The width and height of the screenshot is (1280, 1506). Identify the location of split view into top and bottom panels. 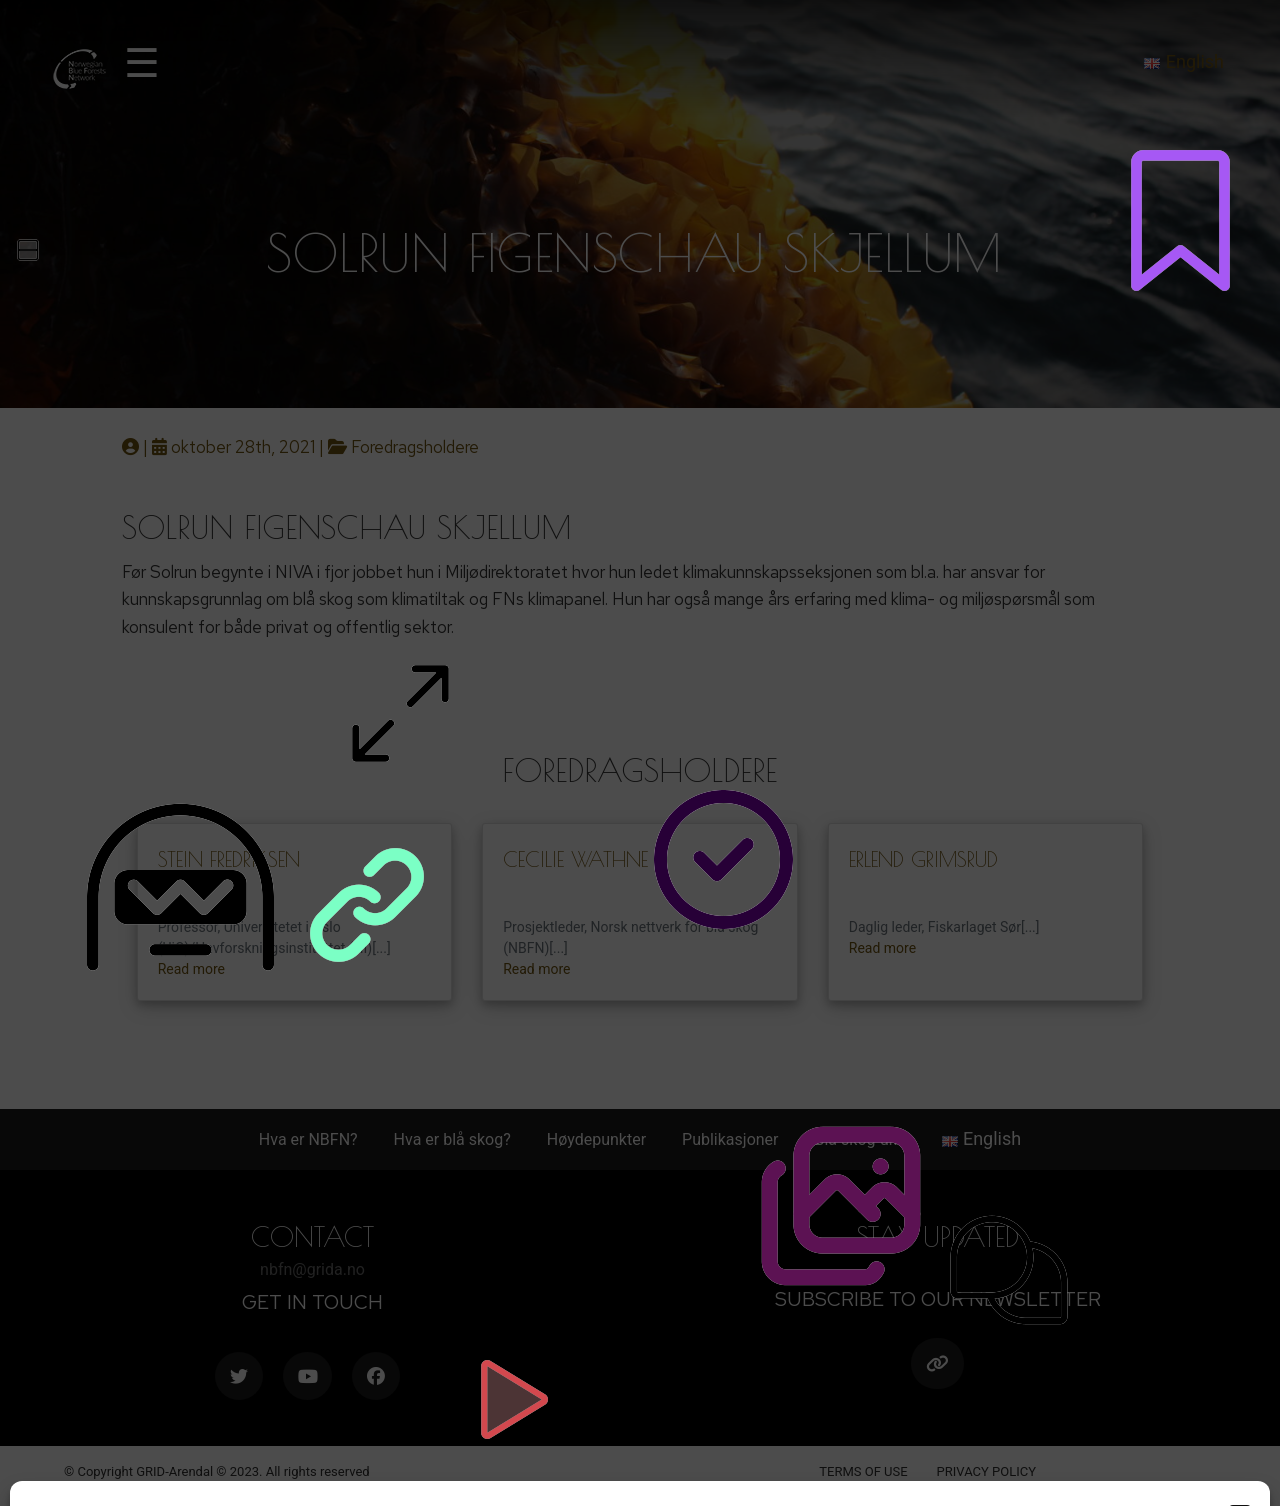
(28, 250).